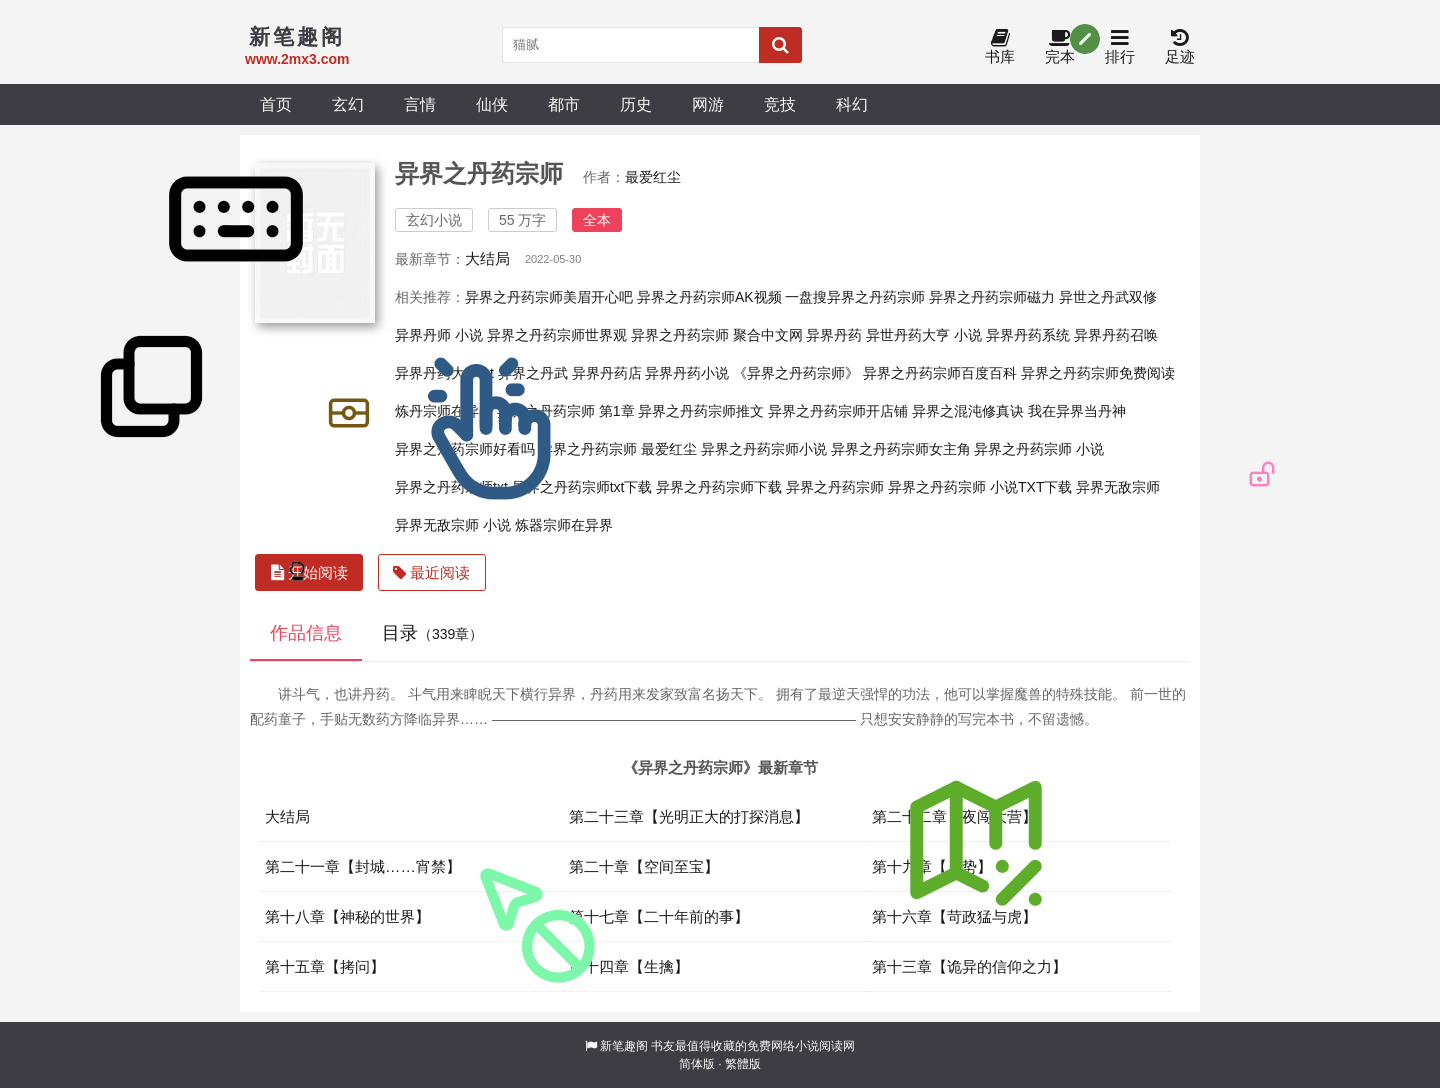 This screenshot has height=1088, width=1440. Describe the element at coordinates (236, 219) in the screenshot. I see `open the on-screen keyboard` at that location.